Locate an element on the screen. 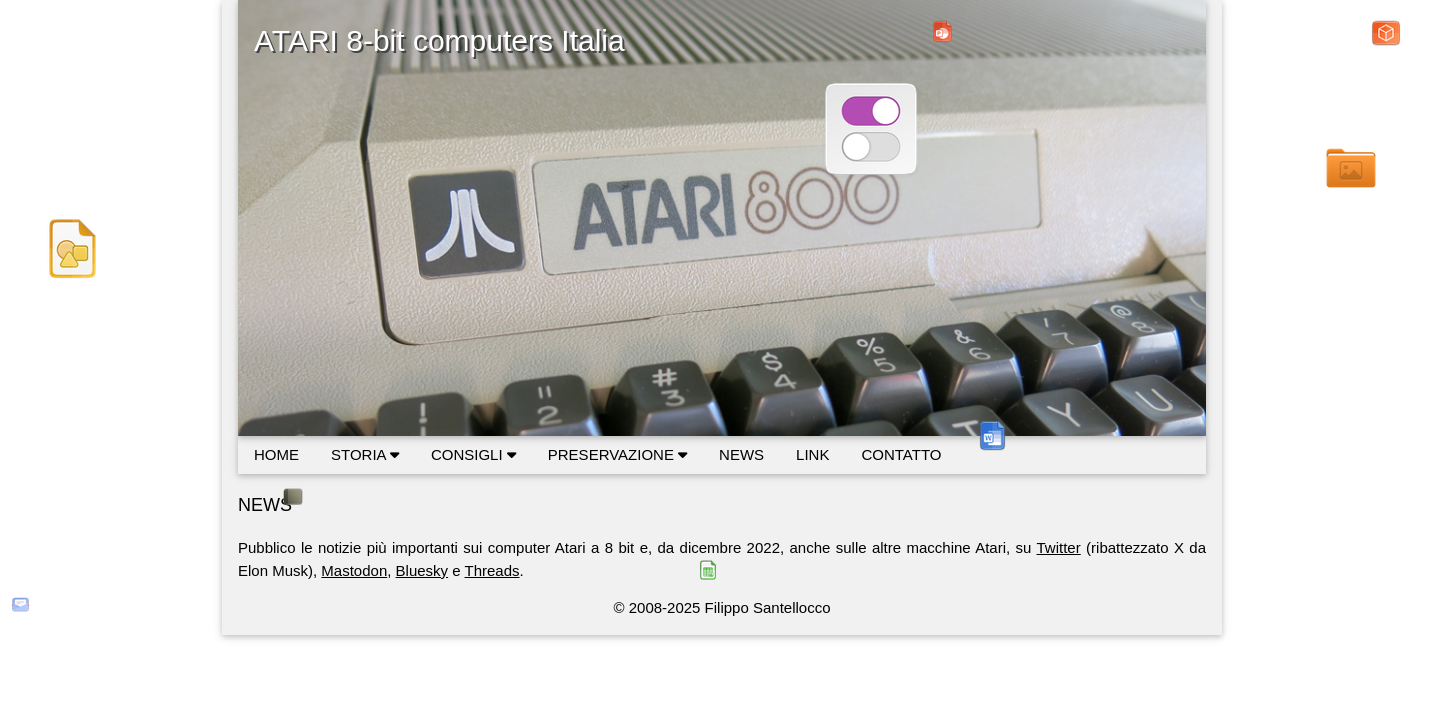 The image size is (1444, 720). open an opendocument graphics template file is located at coordinates (72, 248).